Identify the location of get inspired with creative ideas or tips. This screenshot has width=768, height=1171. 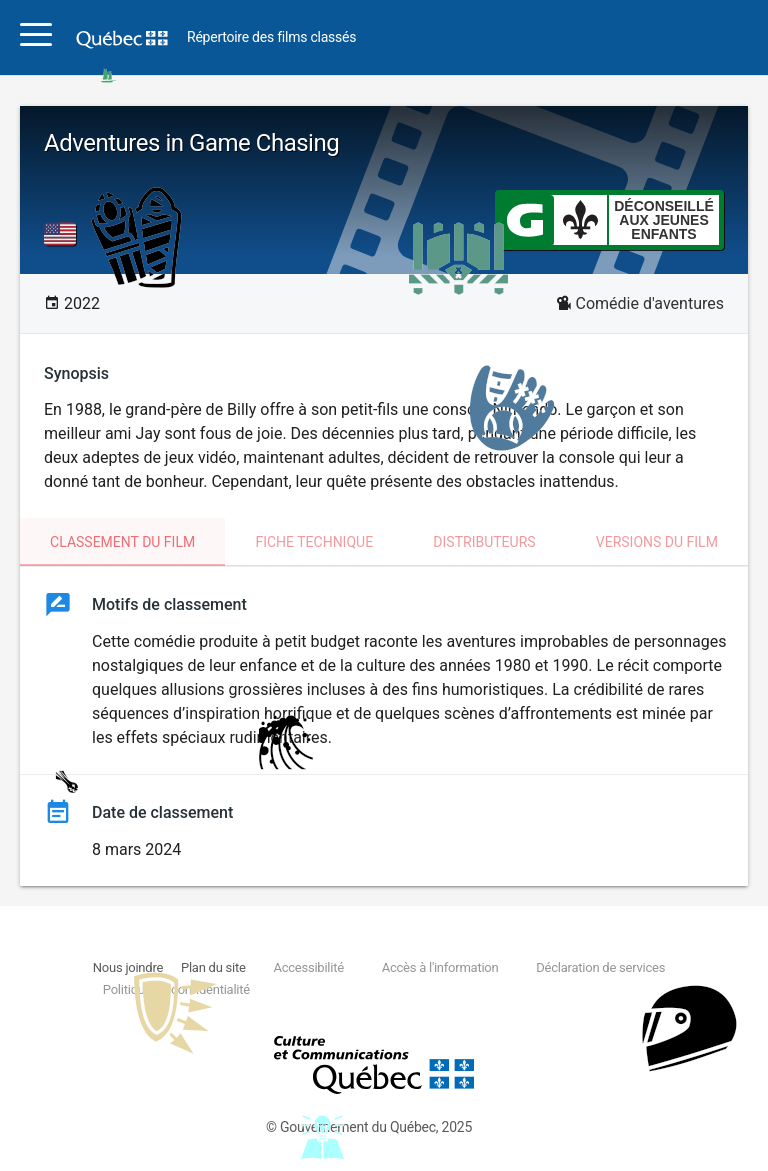
(322, 1137).